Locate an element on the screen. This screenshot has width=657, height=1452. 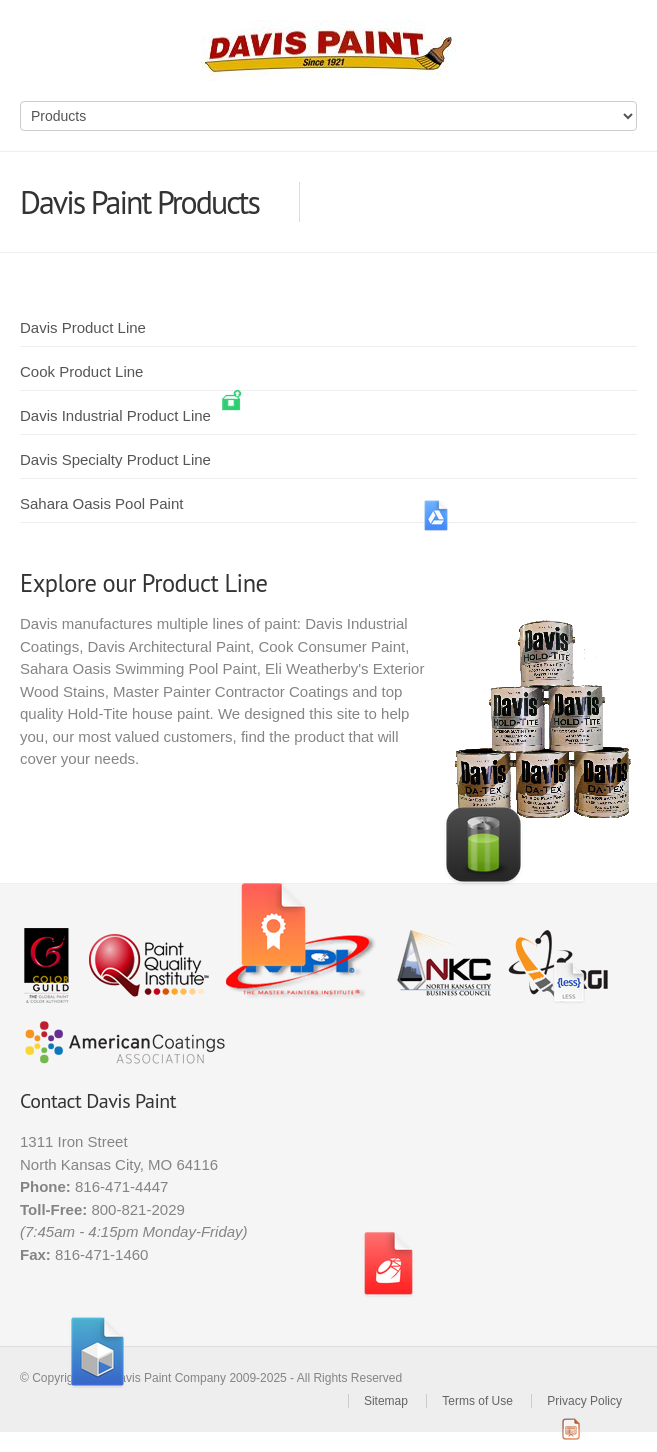
software update available for download is located at coordinates (231, 400).